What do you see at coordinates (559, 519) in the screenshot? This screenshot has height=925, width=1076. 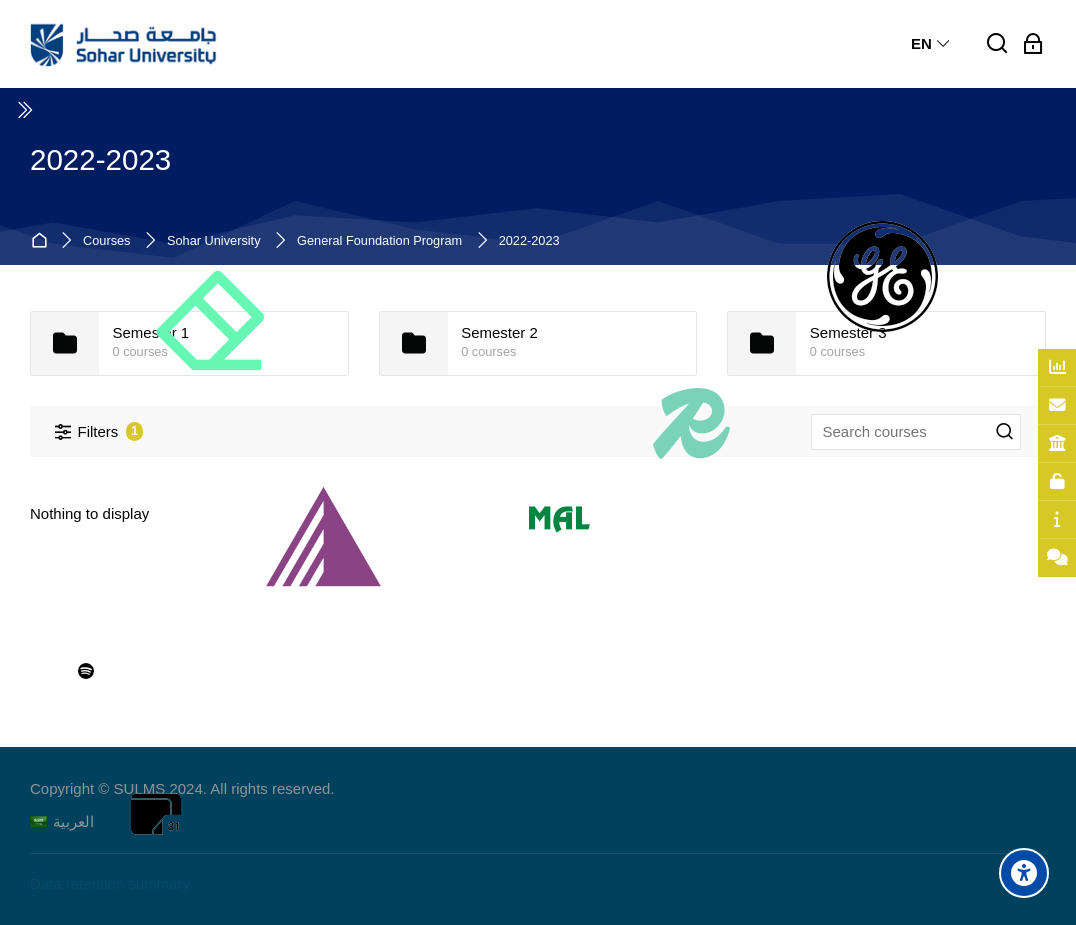 I see `open MyAnimeList app or website` at bounding box center [559, 519].